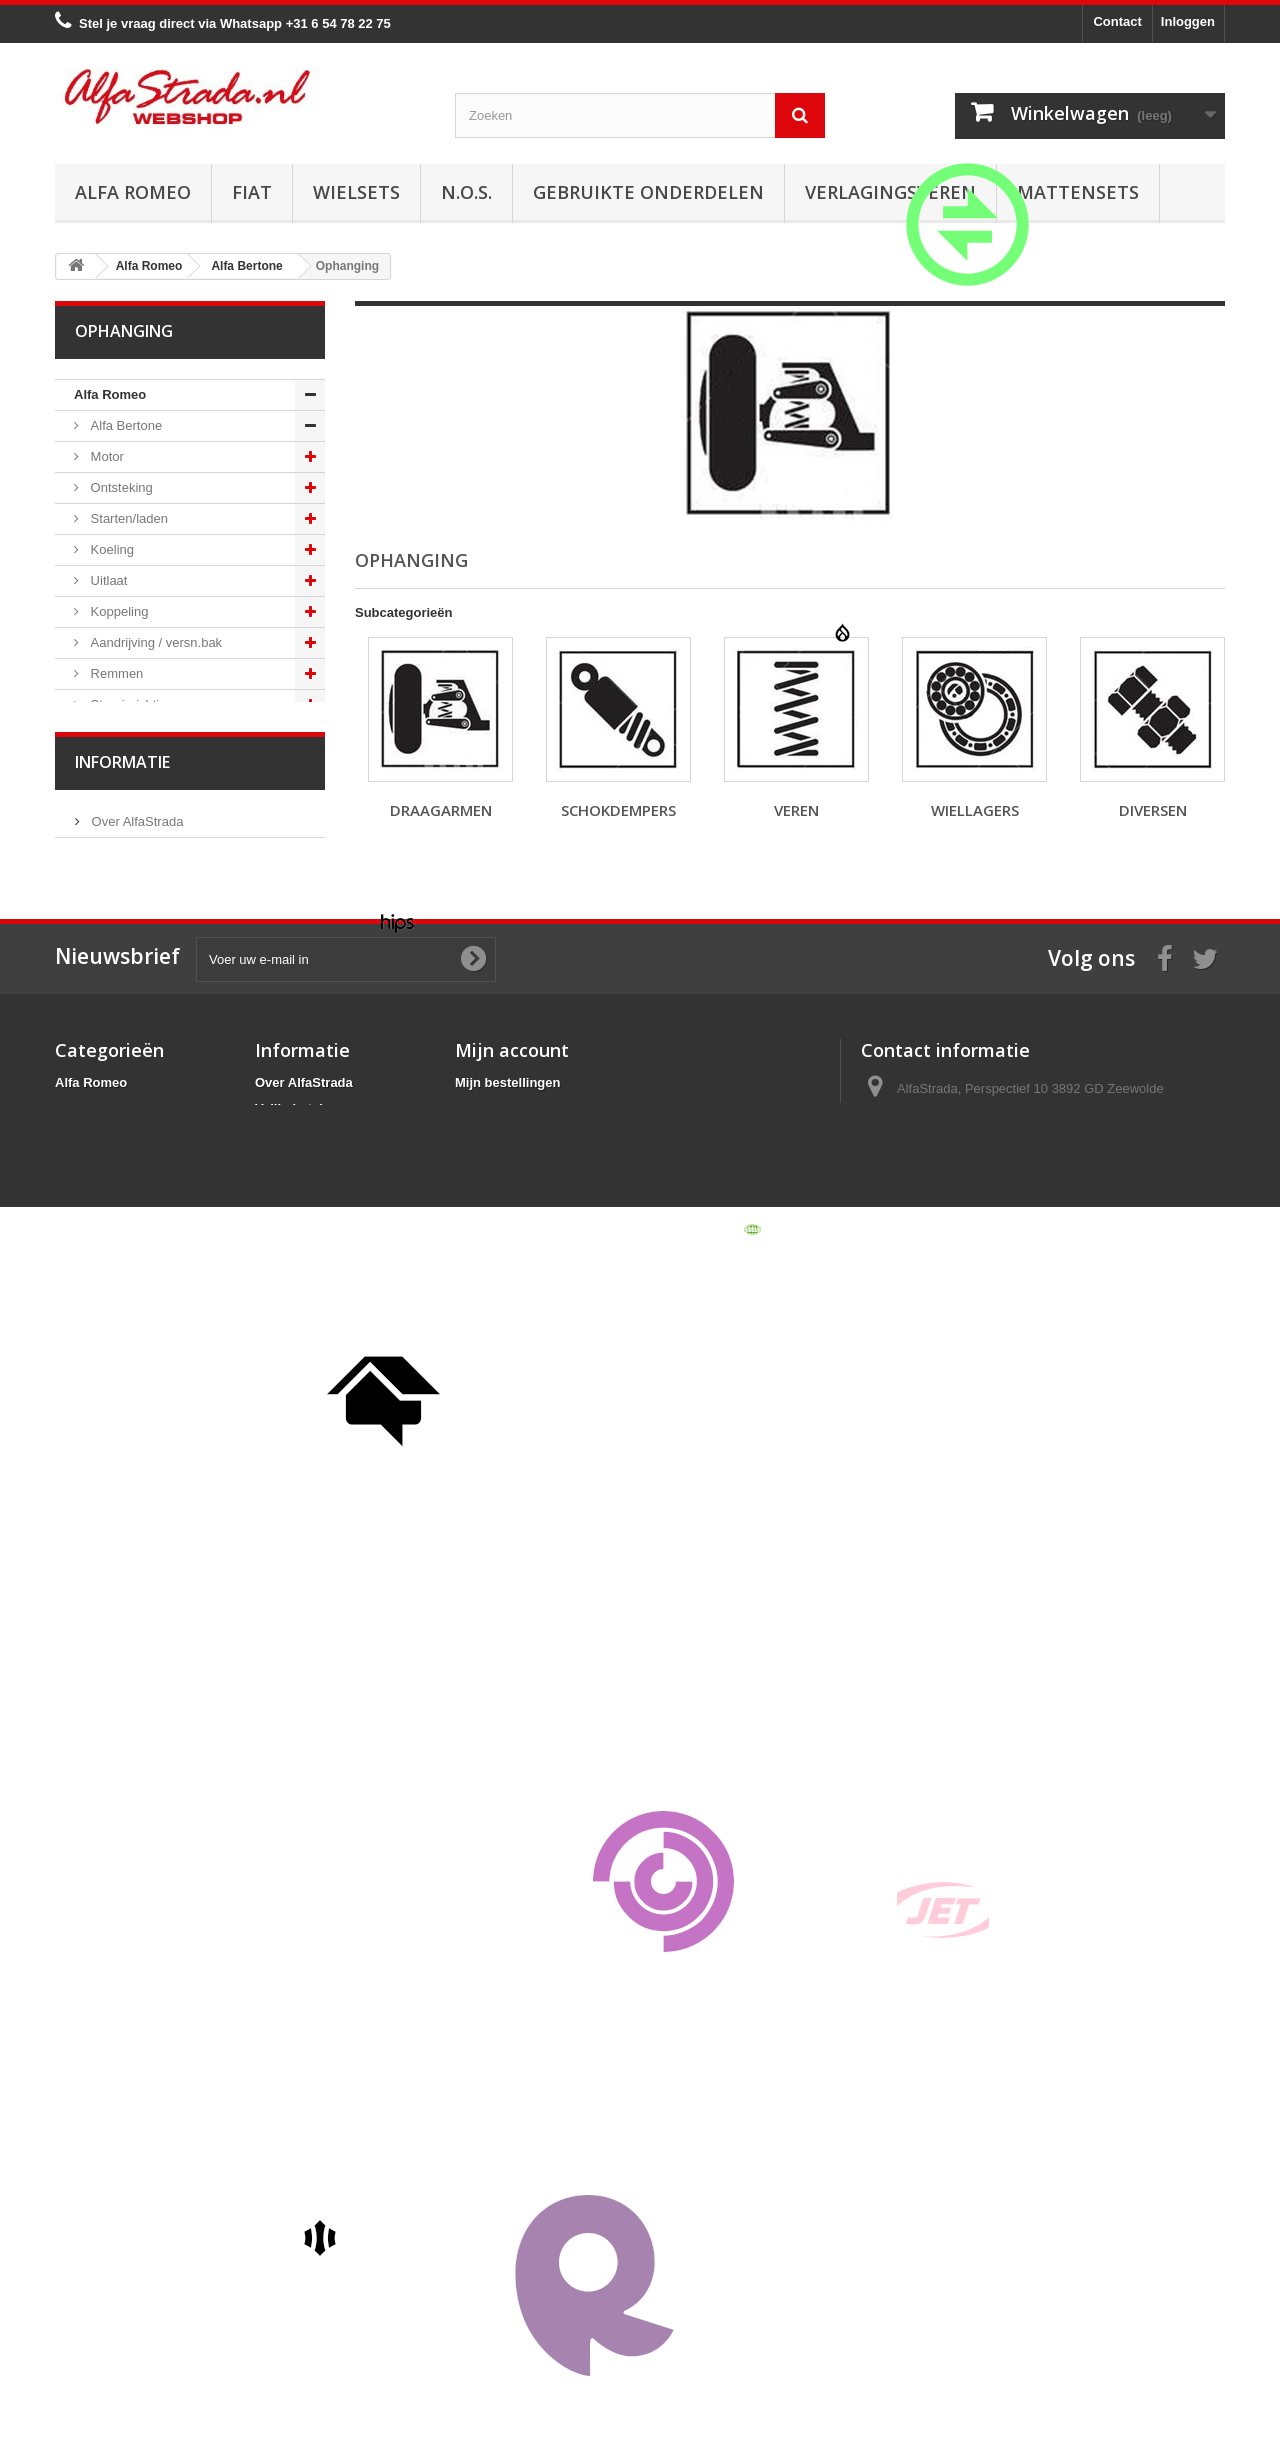 The height and width of the screenshot is (2437, 1280). I want to click on exchange or convert currency, so click(967, 224).